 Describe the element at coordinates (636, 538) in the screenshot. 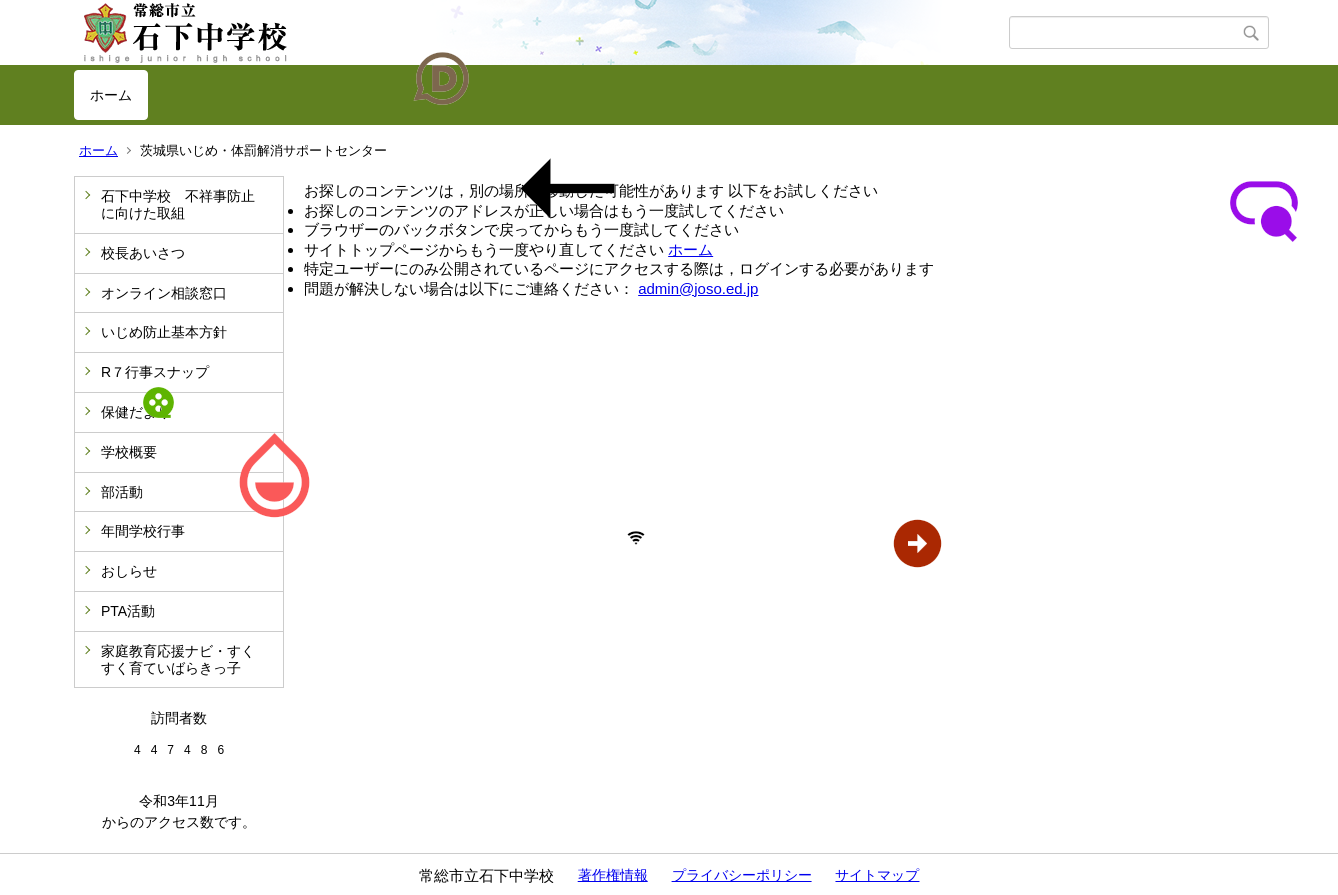

I see `indicates active wifi connection` at that location.